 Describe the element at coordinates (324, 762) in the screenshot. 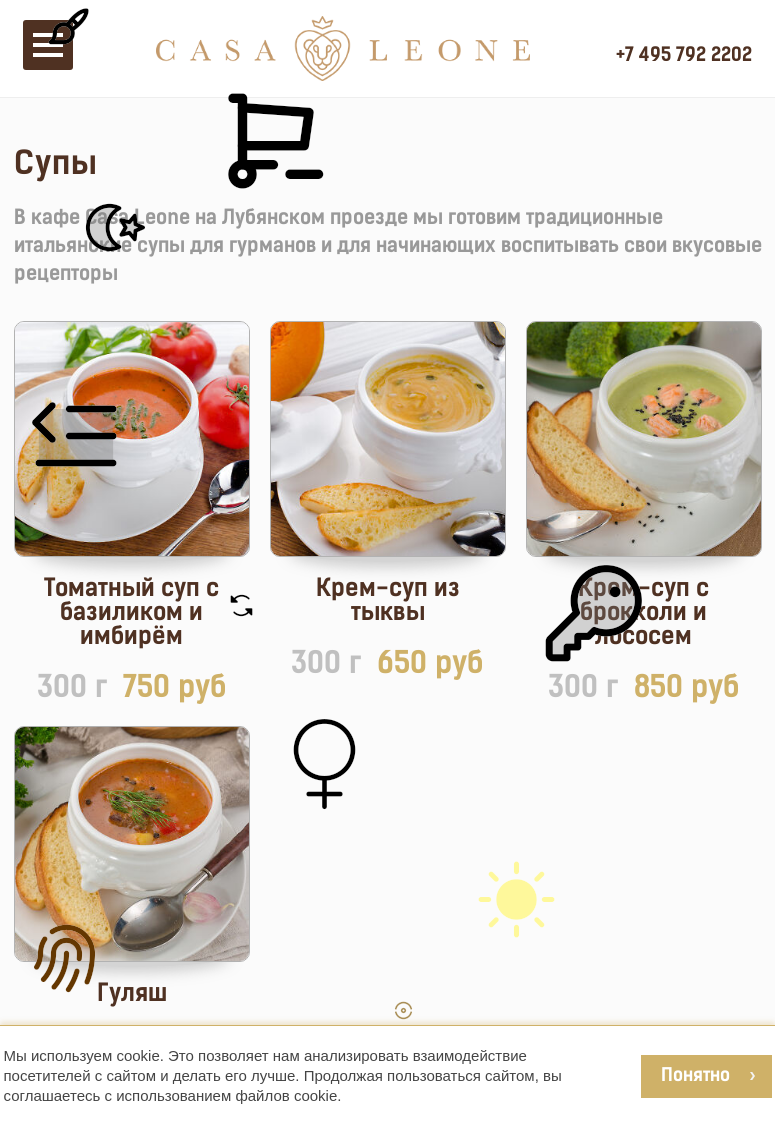

I see `indicates female gender option` at that location.